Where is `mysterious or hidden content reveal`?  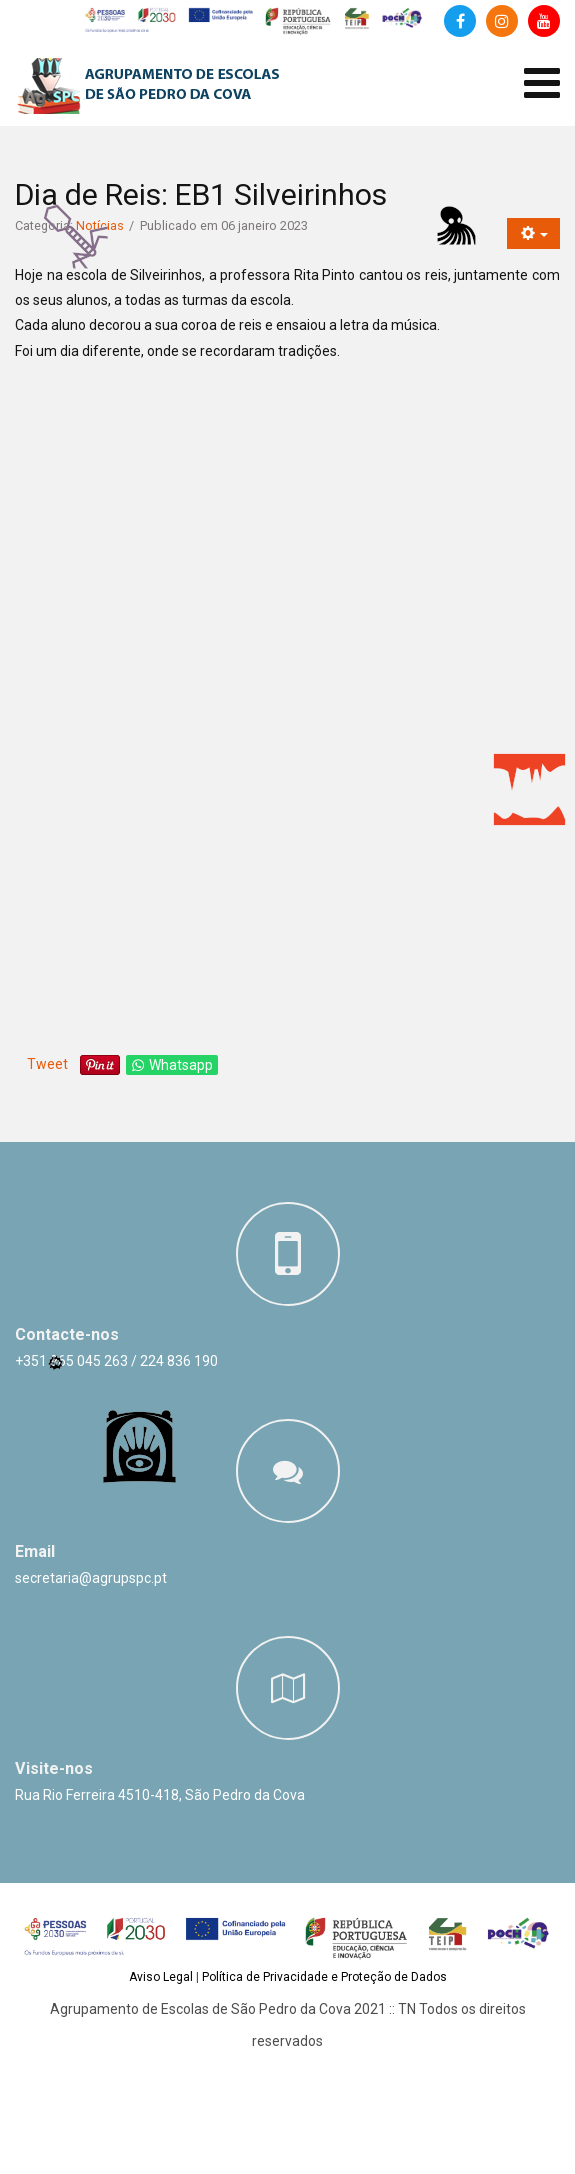 mysterious or hidden content reveal is located at coordinates (139, 1446).